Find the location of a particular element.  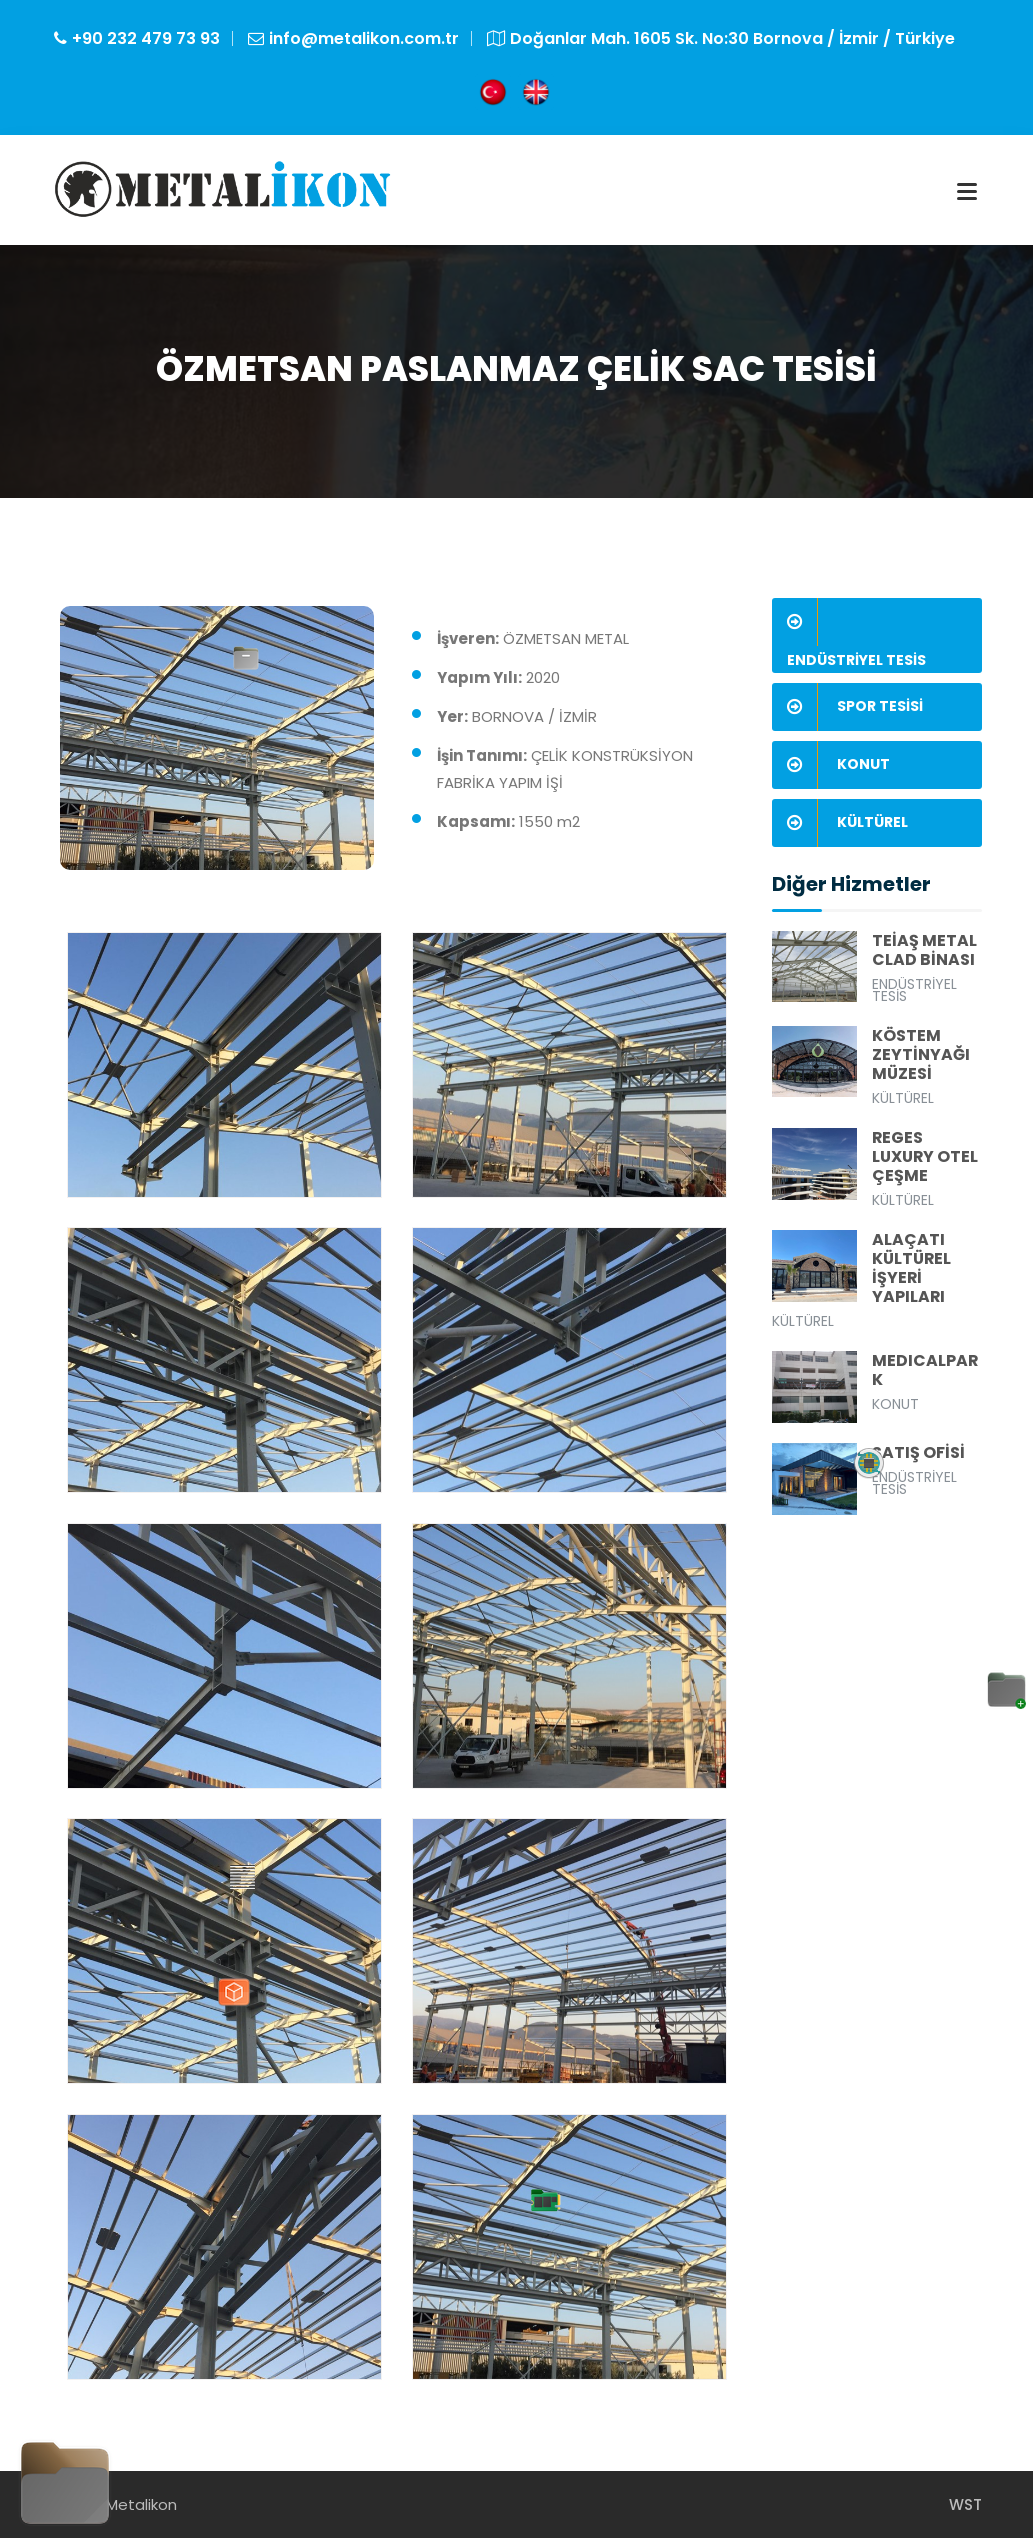

justify text to fill the full width is located at coordinates (242, 1876).